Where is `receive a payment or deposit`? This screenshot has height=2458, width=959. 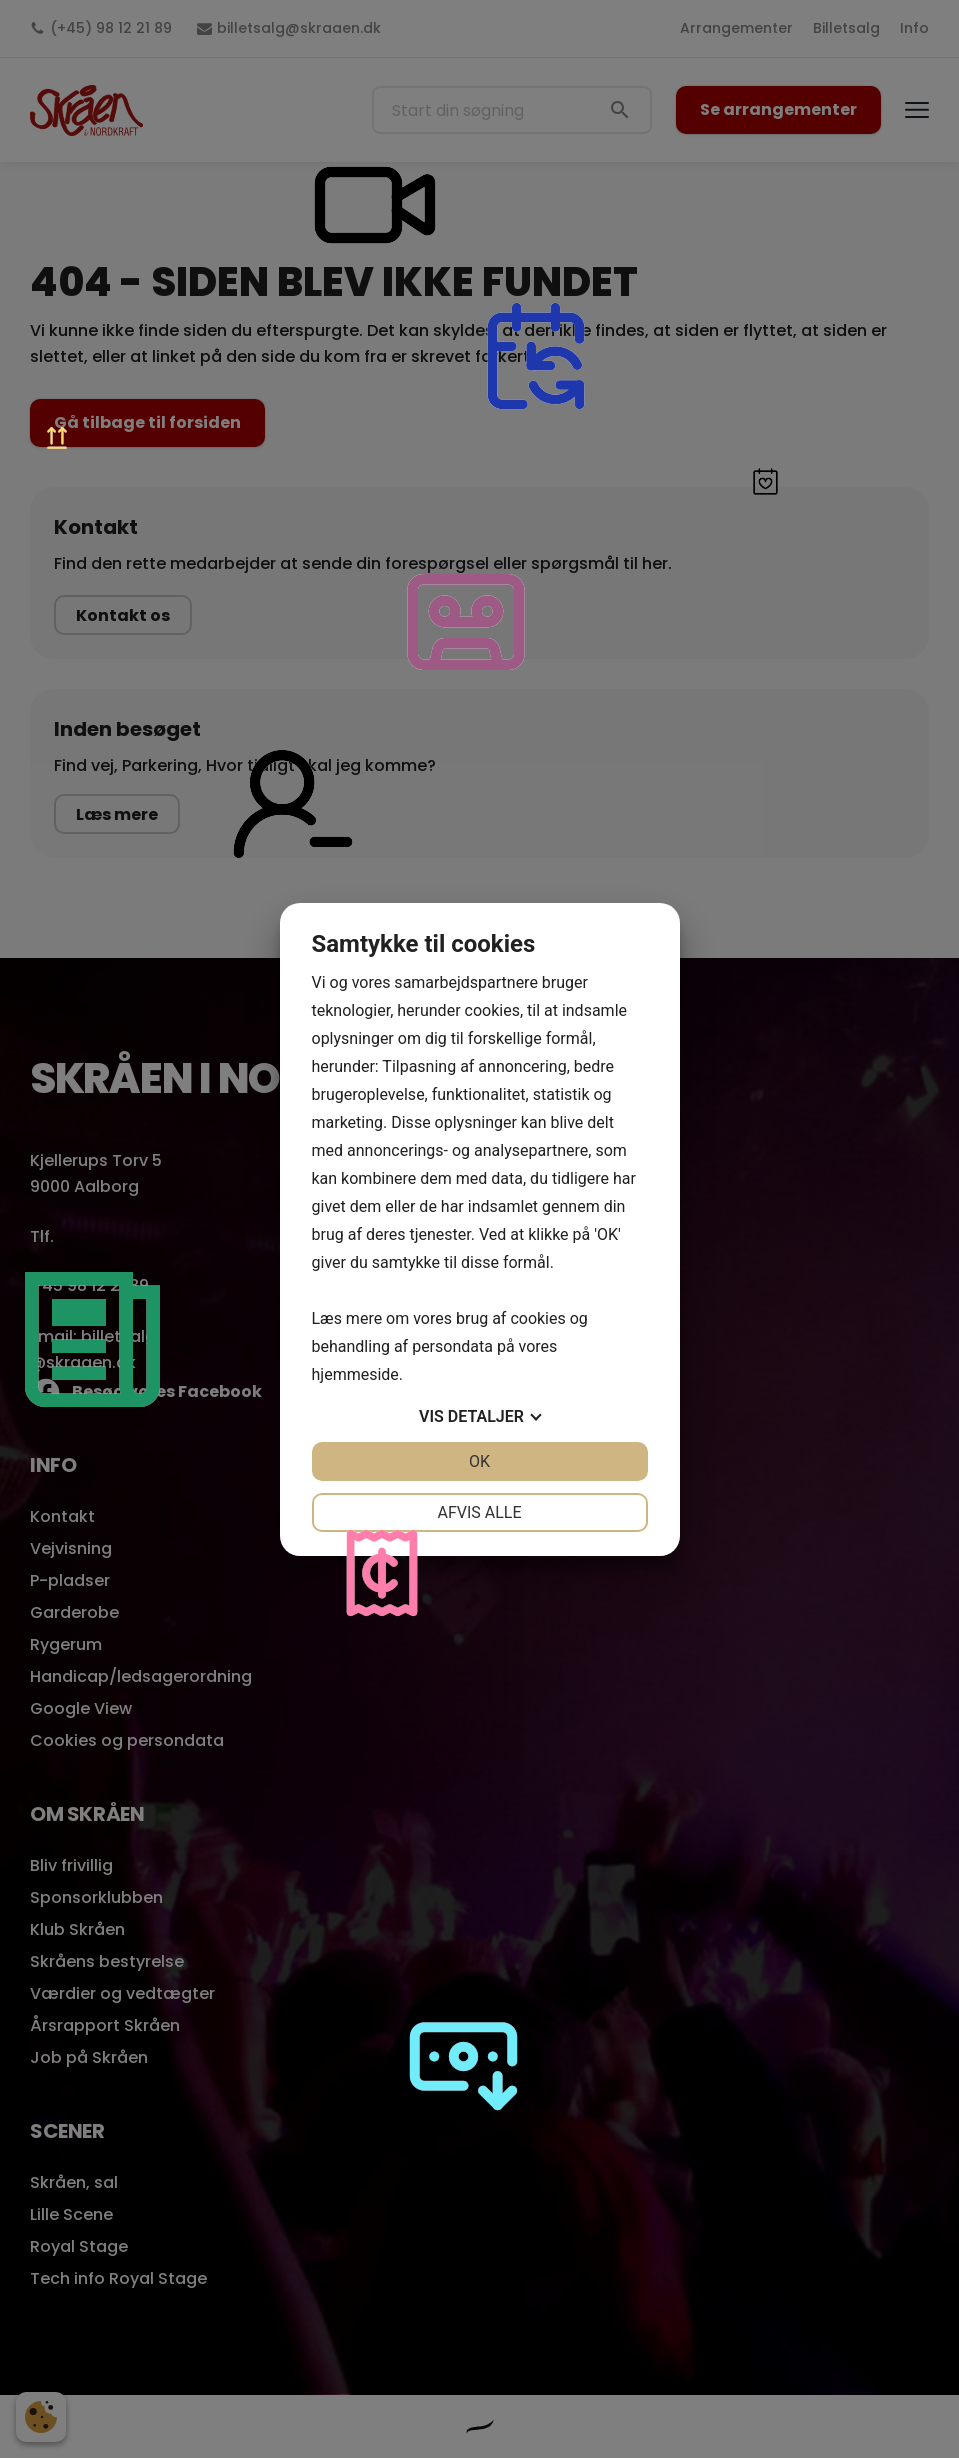
receive a payment or deposit is located at coordinates (463, 2056).